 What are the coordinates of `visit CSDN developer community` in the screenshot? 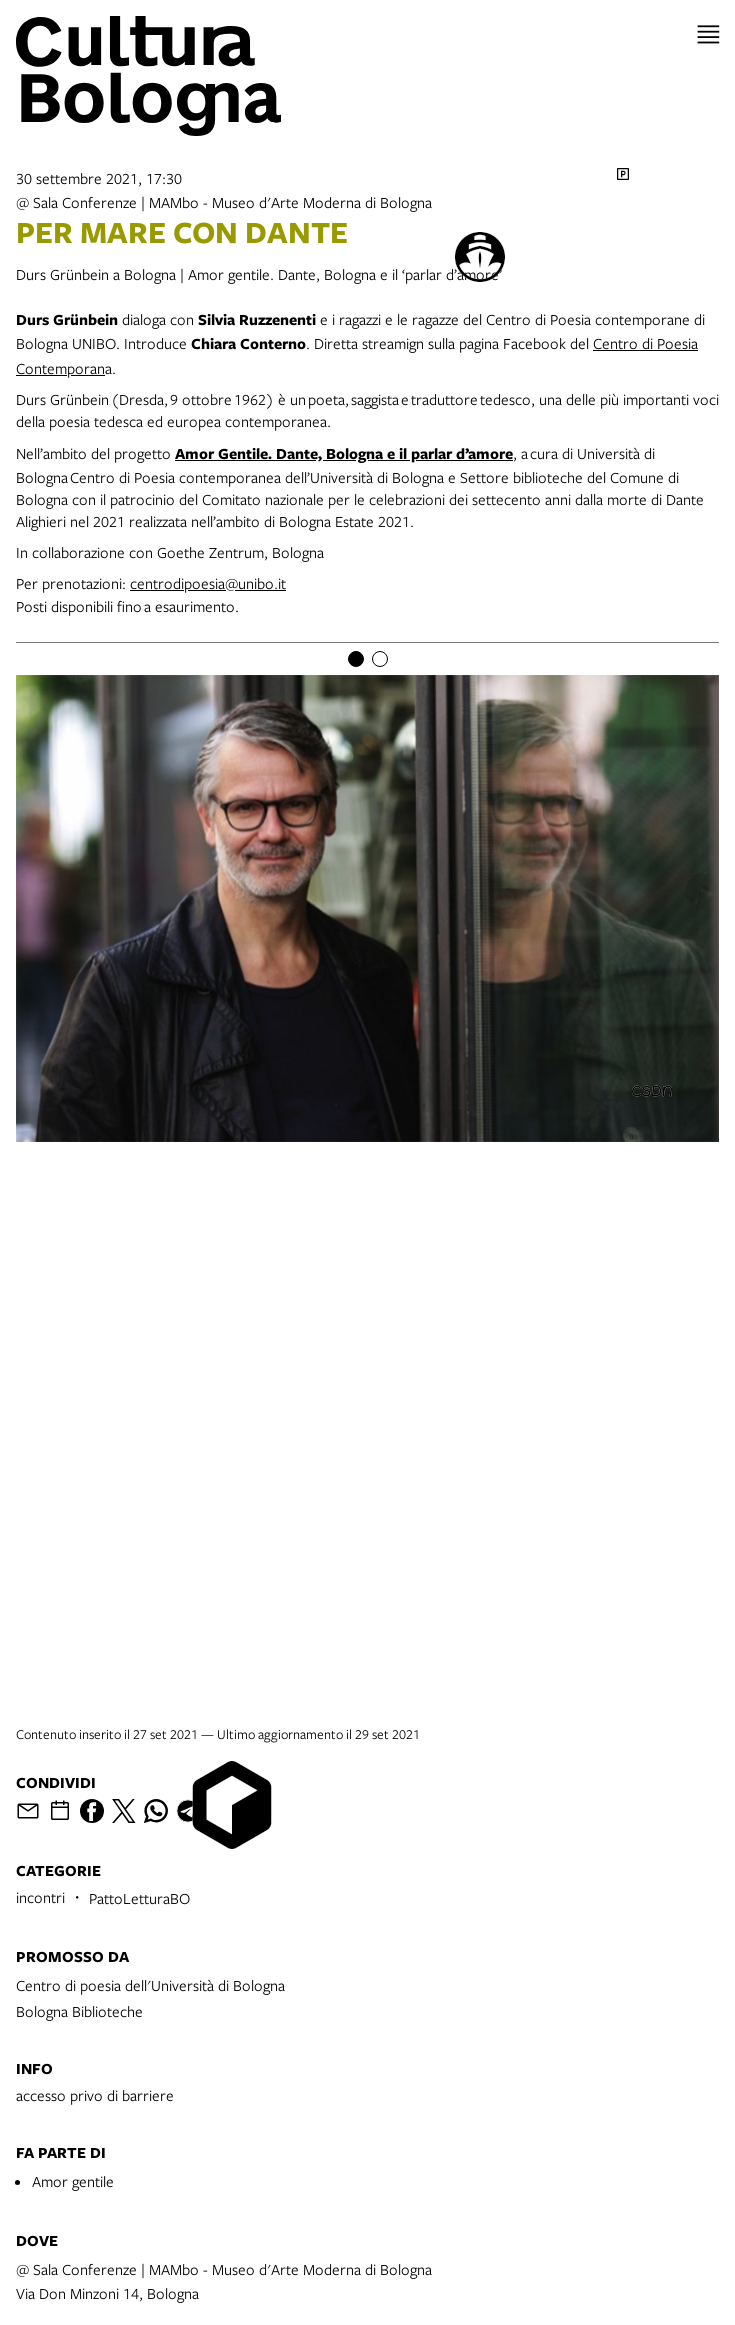 It's located at (652, 1091).